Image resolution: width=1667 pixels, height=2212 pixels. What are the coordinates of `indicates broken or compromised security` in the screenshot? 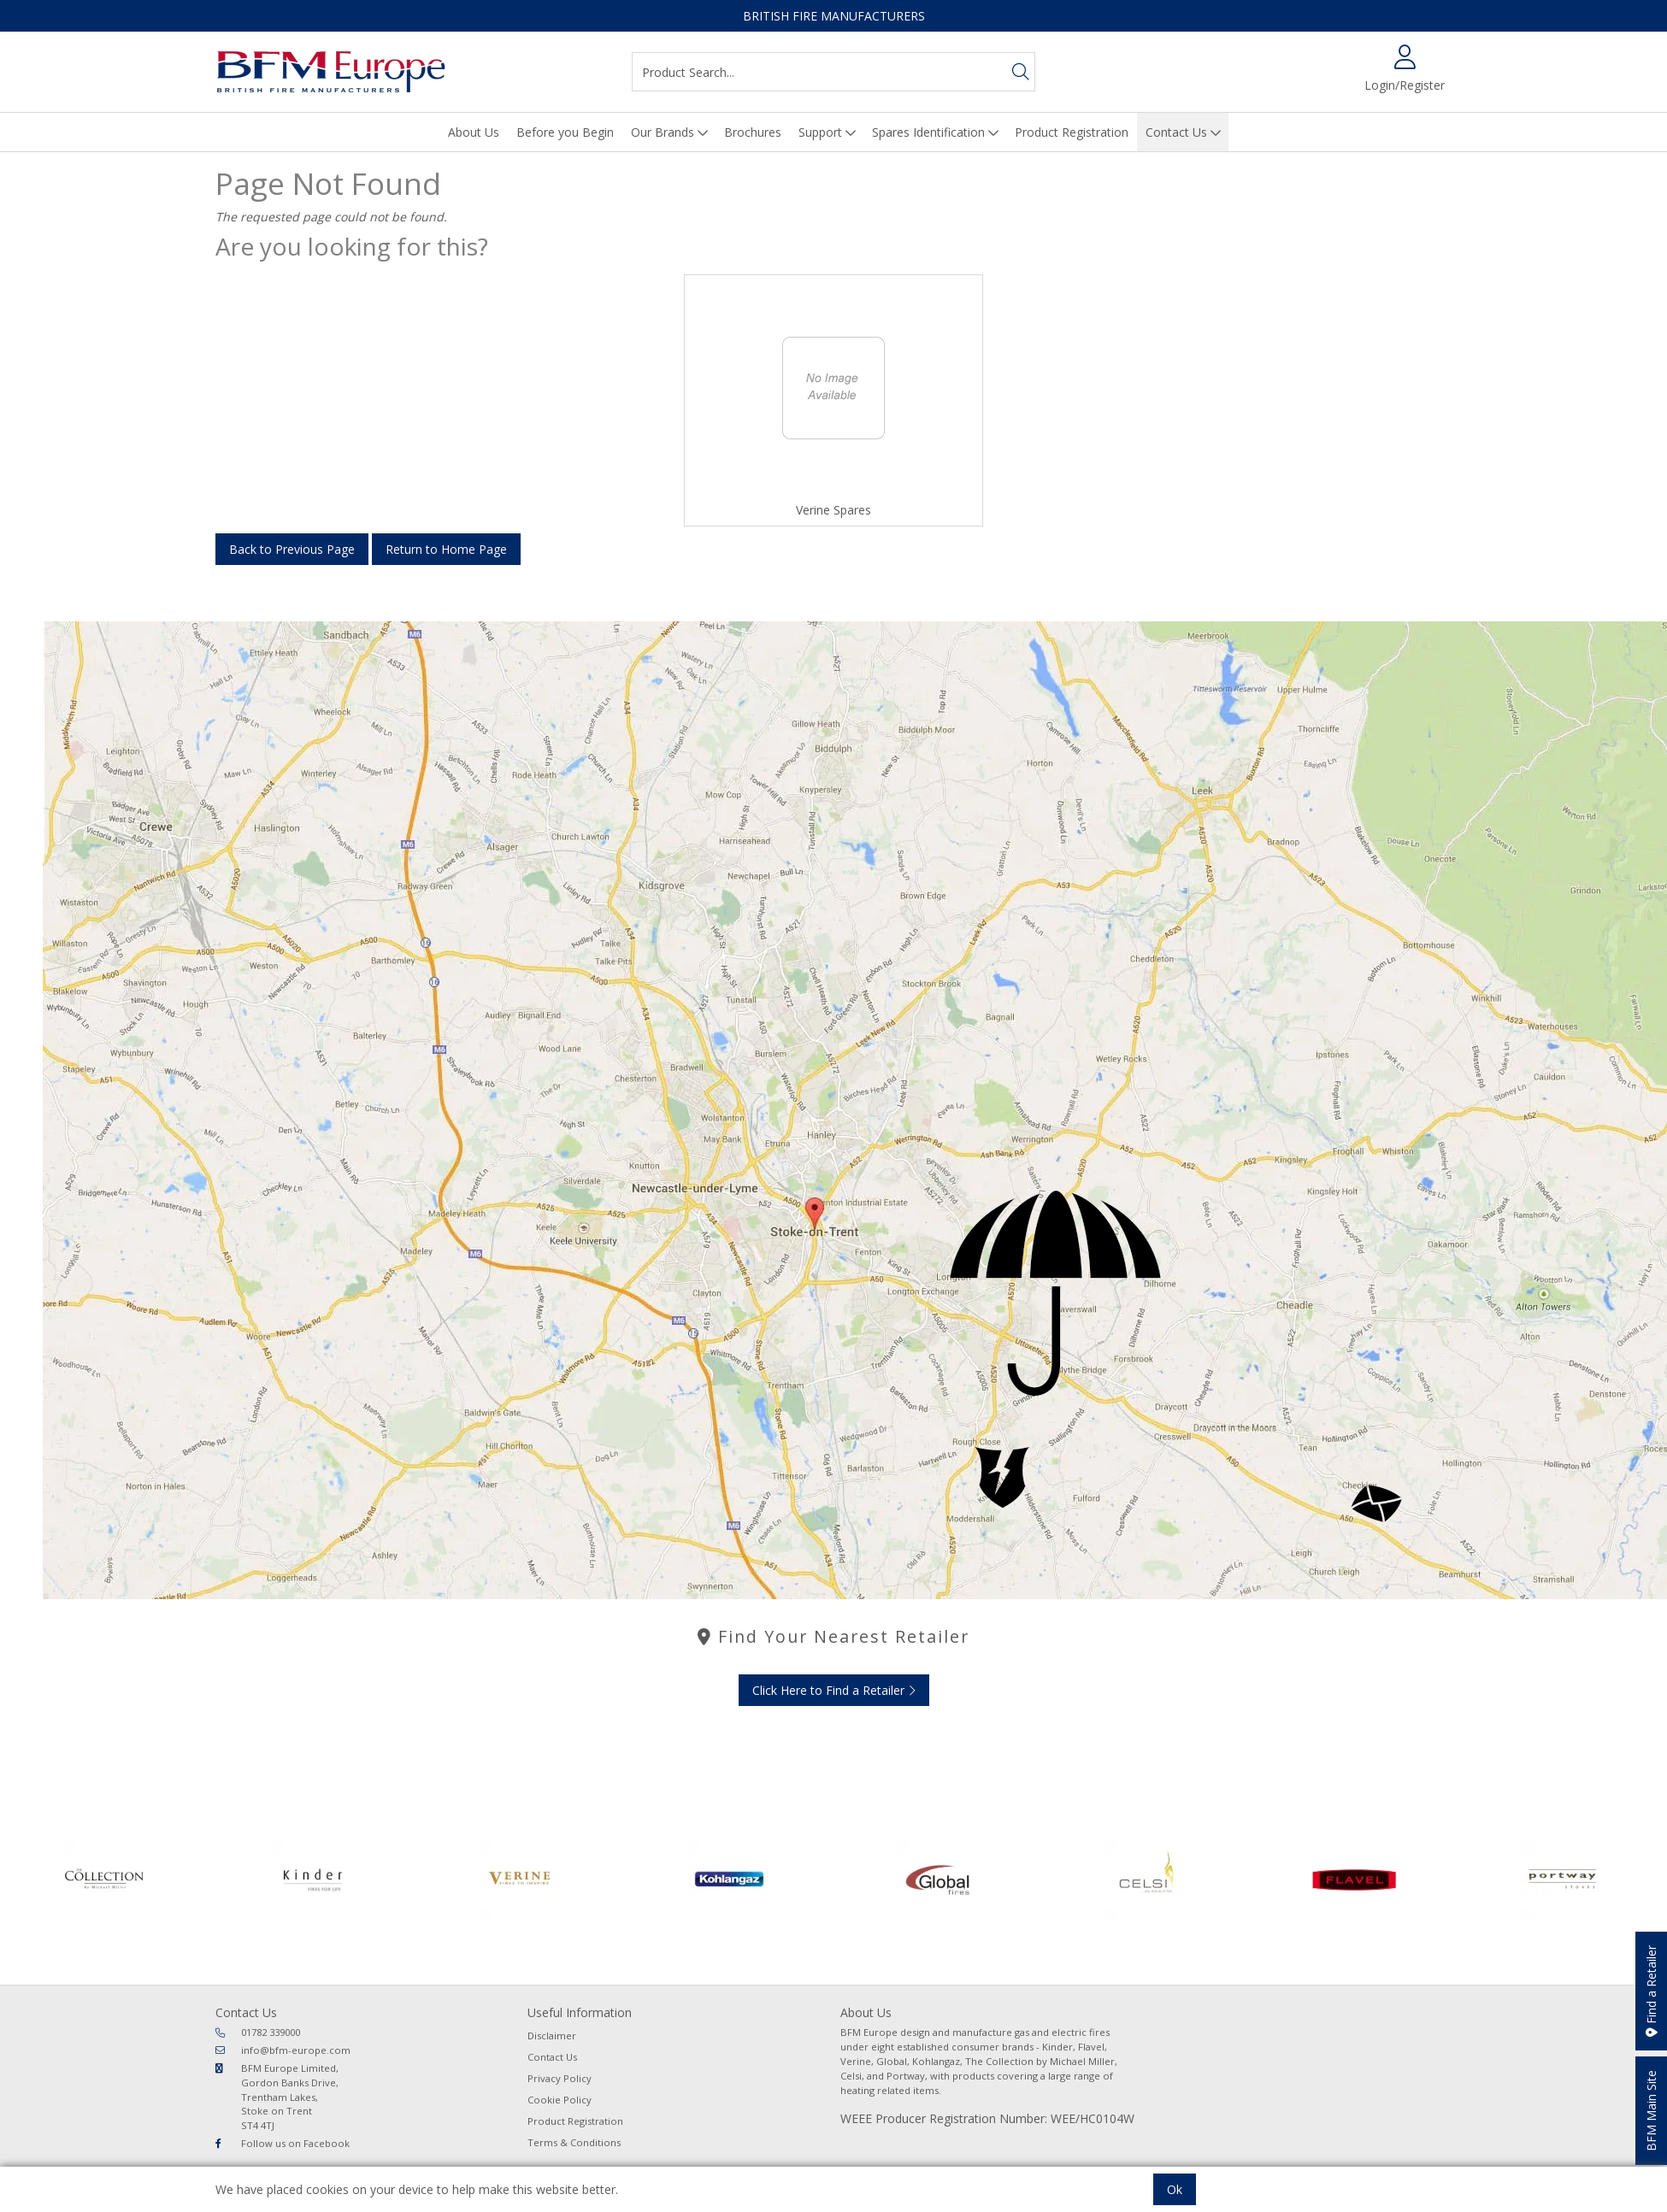 It's located at (1001, 1477).